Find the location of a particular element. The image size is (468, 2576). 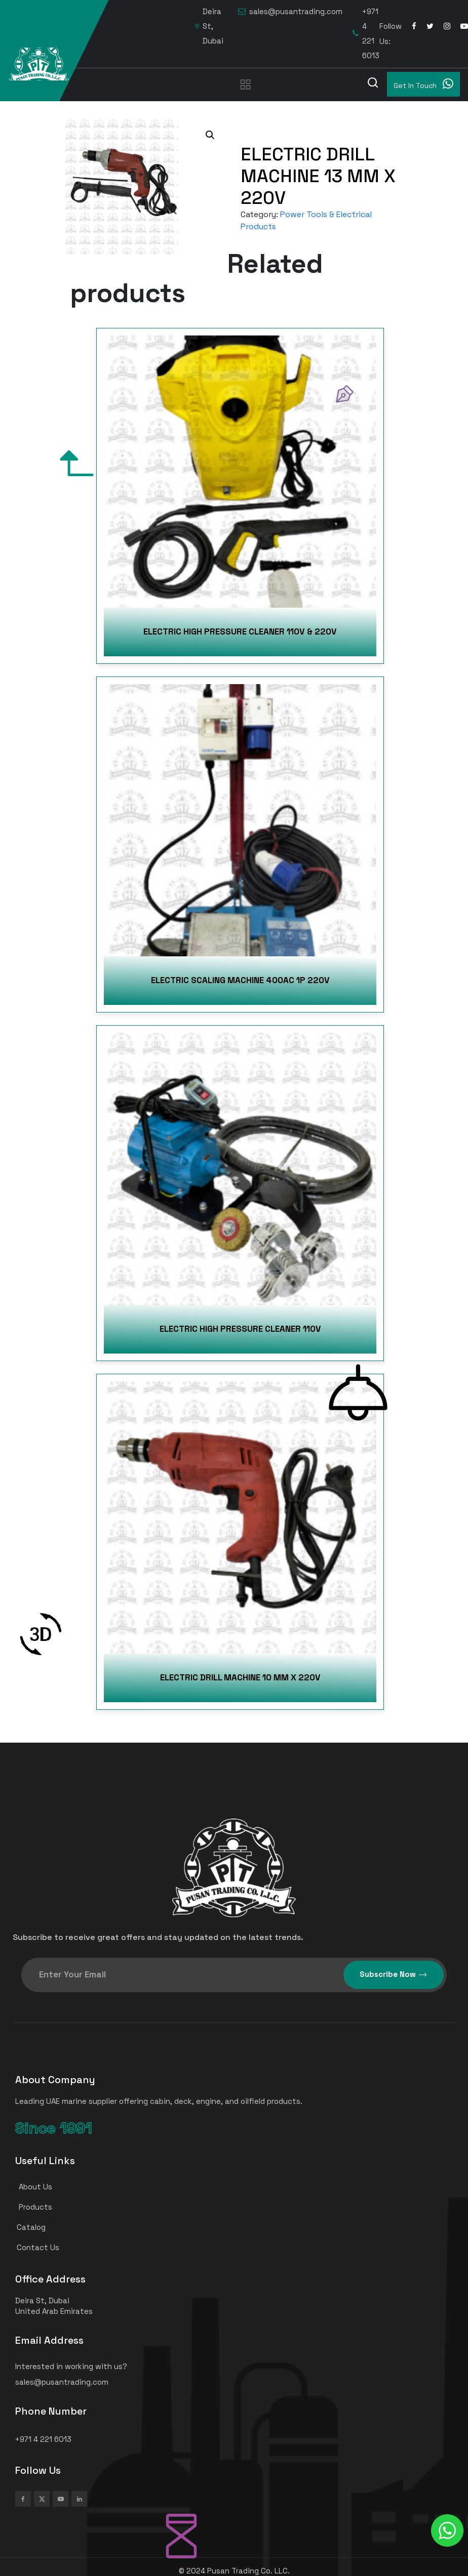

access drawing or illustration tools is located at coordinates (343, 395).